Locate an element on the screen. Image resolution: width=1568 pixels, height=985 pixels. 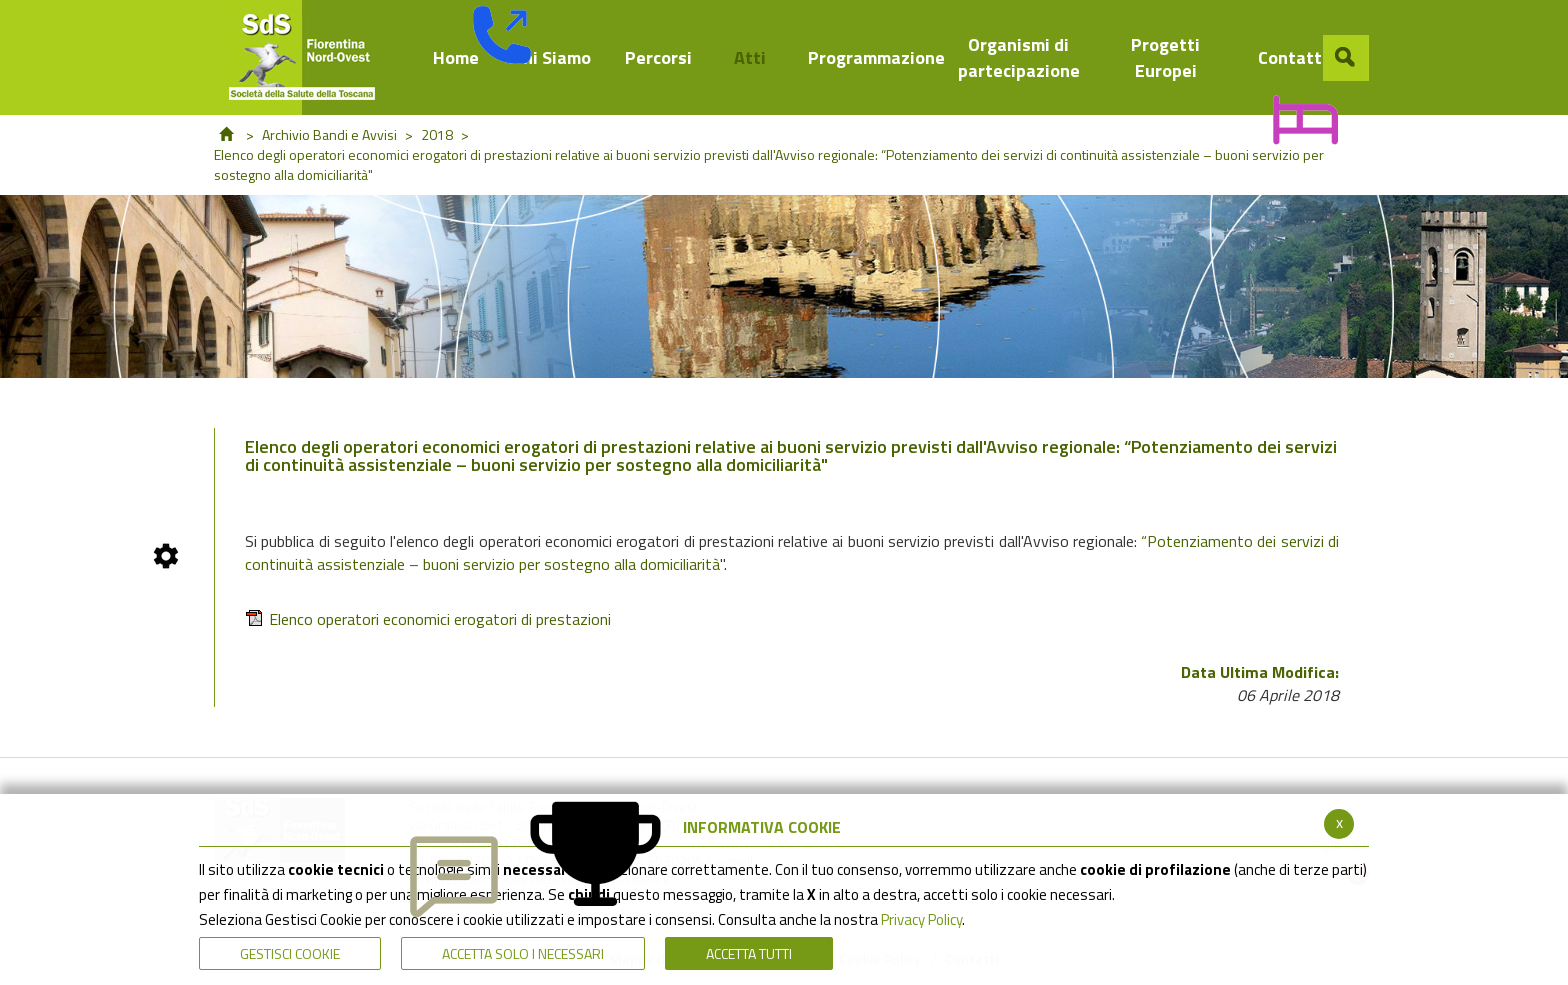
view achievements or awards is located at coordinates (595, 849).